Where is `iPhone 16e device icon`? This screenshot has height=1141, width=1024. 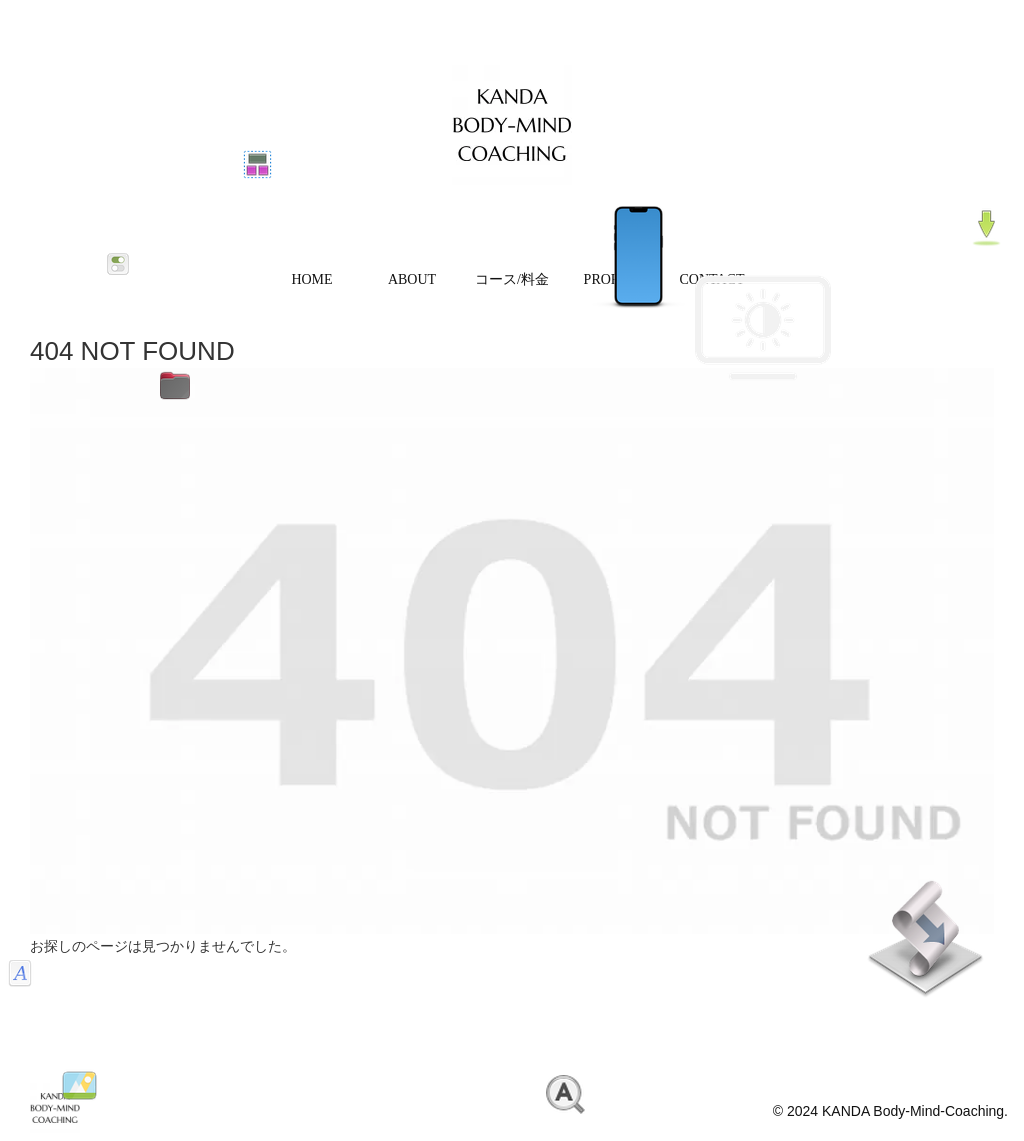
iPhone 16e device icon is located at coordinates (638, 257).